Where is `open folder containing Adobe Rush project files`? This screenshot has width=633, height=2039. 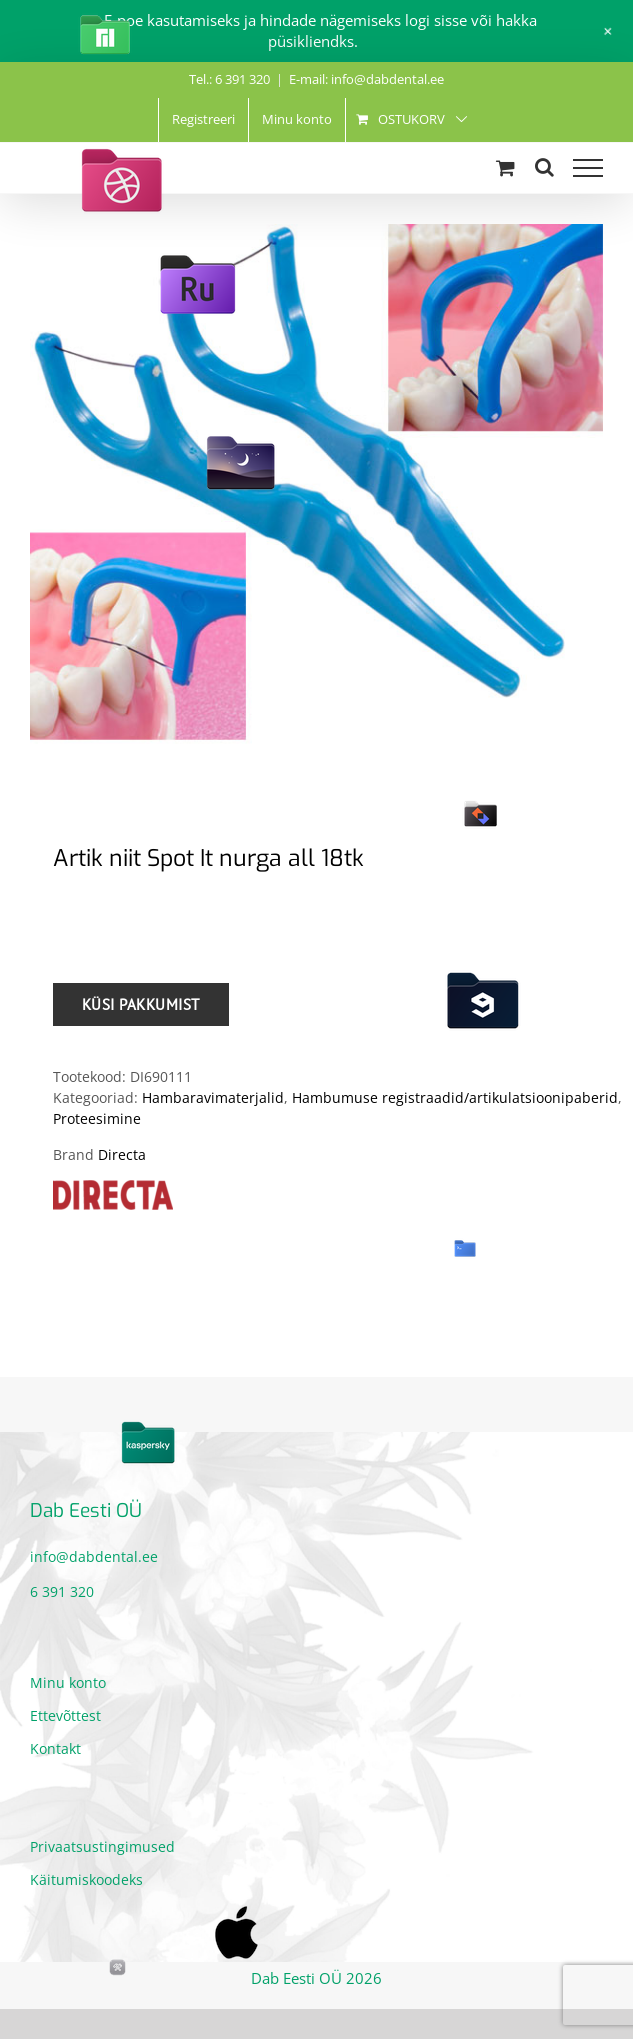
open folder containing Adobe Rush project files is located at coordinates (197, 286).